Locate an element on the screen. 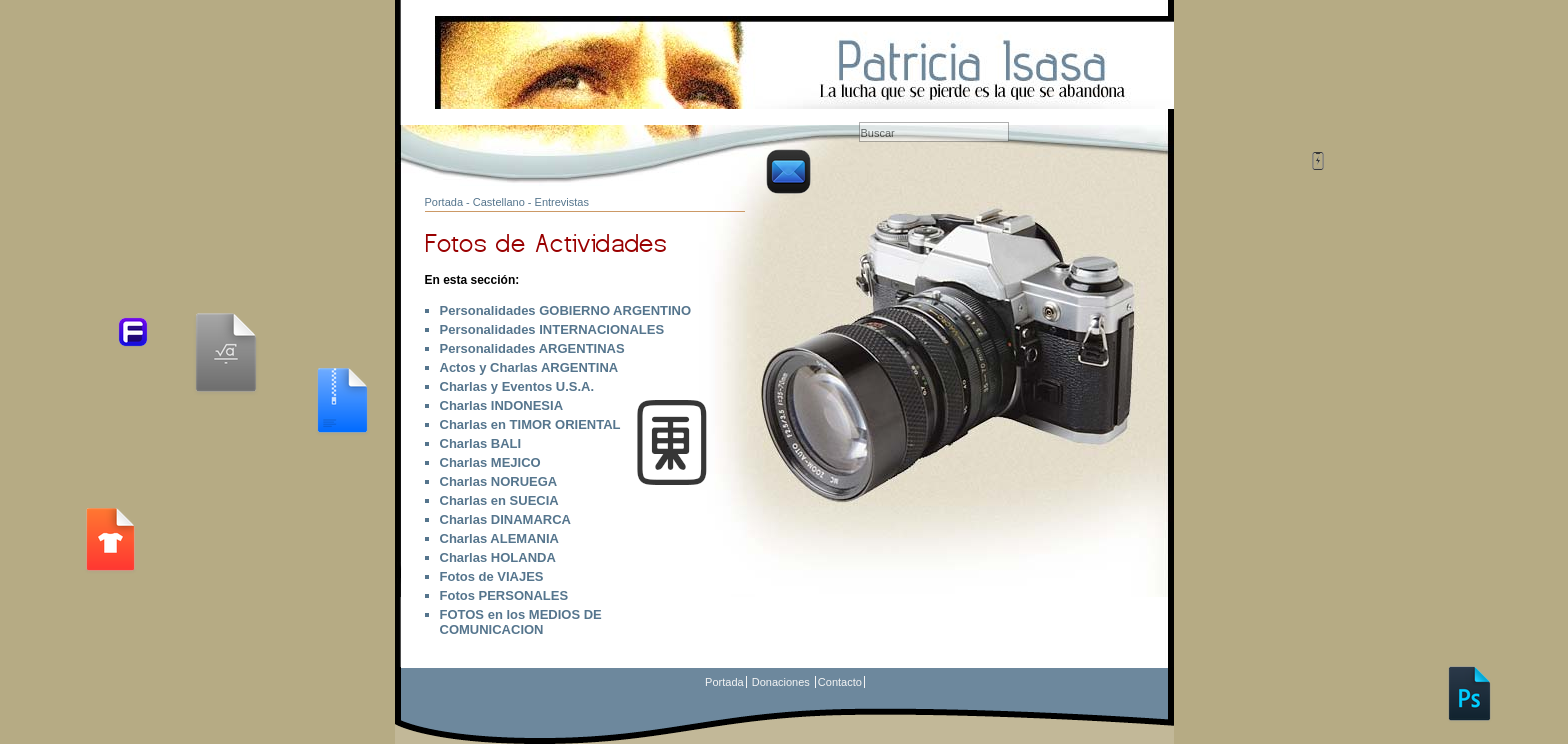  view phone battery status is located at coordinates (1318, 161).